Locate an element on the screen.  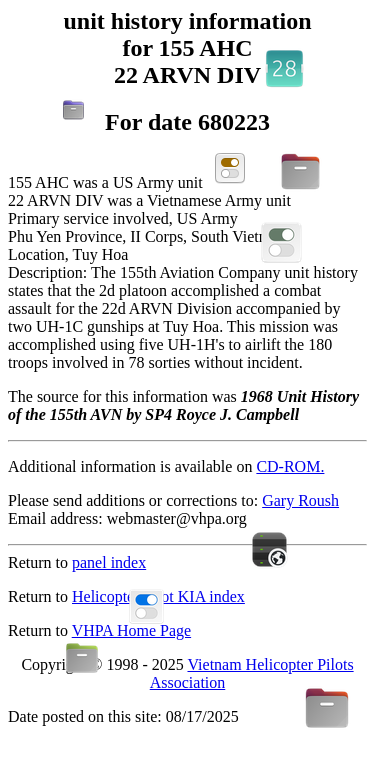
open system preferences or settings is located at coordinates (146, 606).